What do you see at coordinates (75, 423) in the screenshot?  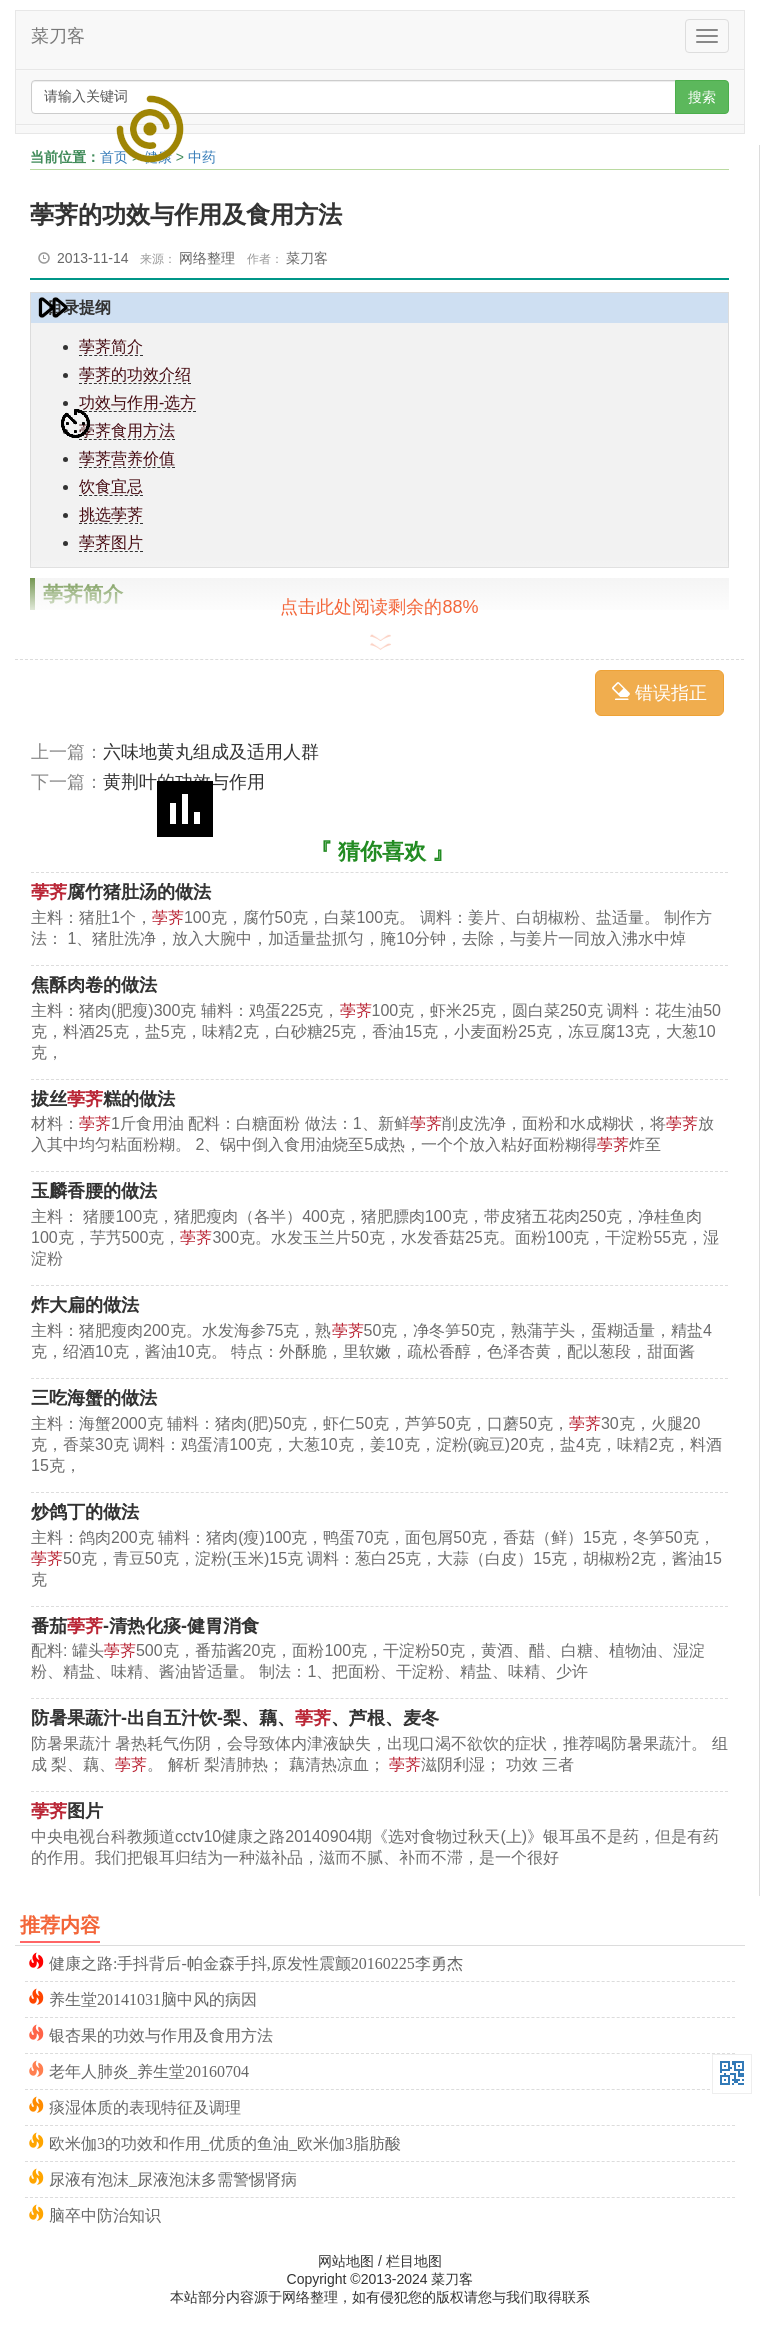 I see `set or view a countdown timer` at bounding box center [75, 423].